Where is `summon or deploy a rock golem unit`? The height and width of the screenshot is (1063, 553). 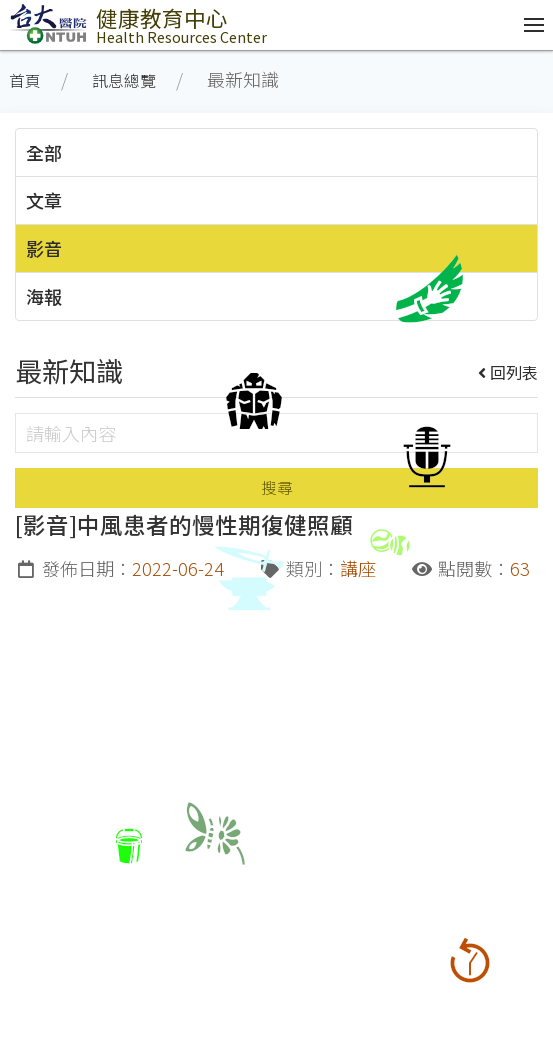
summon or deploy a rock golem unit is located at coordinates (254, 401).